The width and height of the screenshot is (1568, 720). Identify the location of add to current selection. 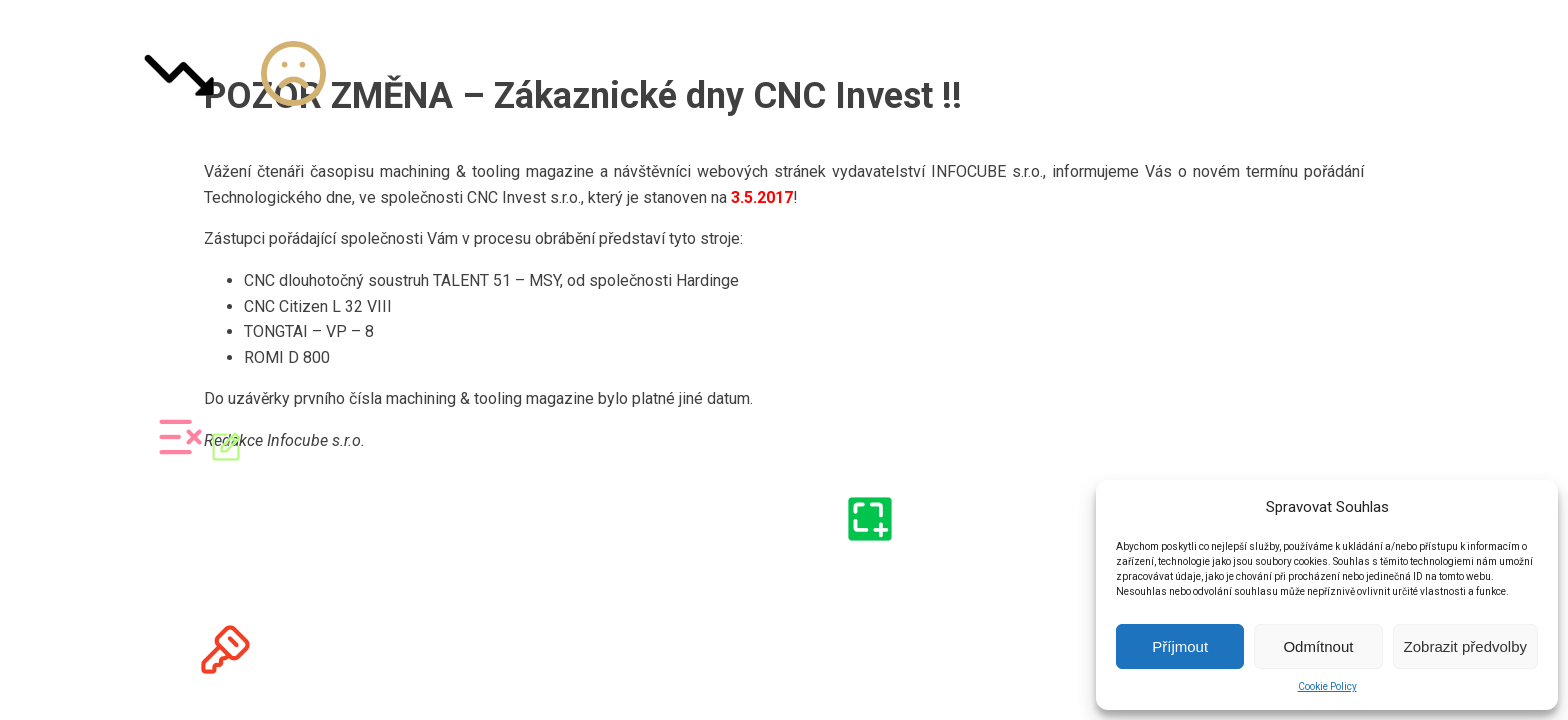
(870, 519).